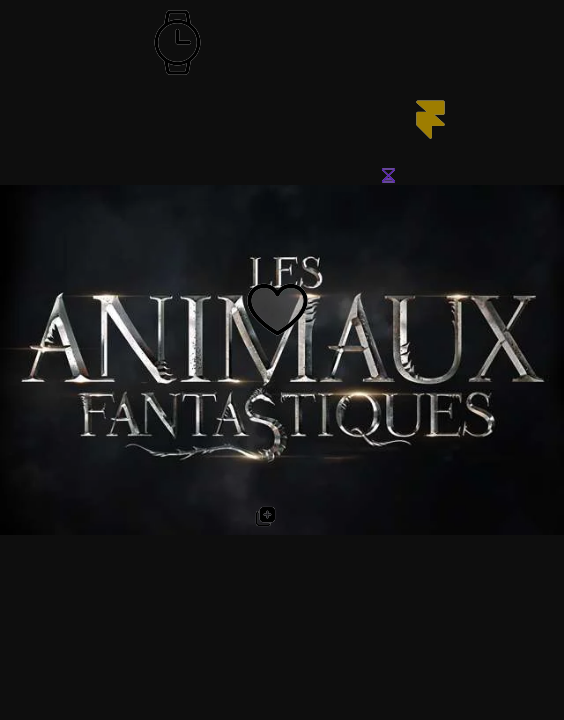 The height and width of the screenshot is (720, 564). Describe the element at coordinates (177, 42) in the screenshot. I see `view time or clock settings` at that location.